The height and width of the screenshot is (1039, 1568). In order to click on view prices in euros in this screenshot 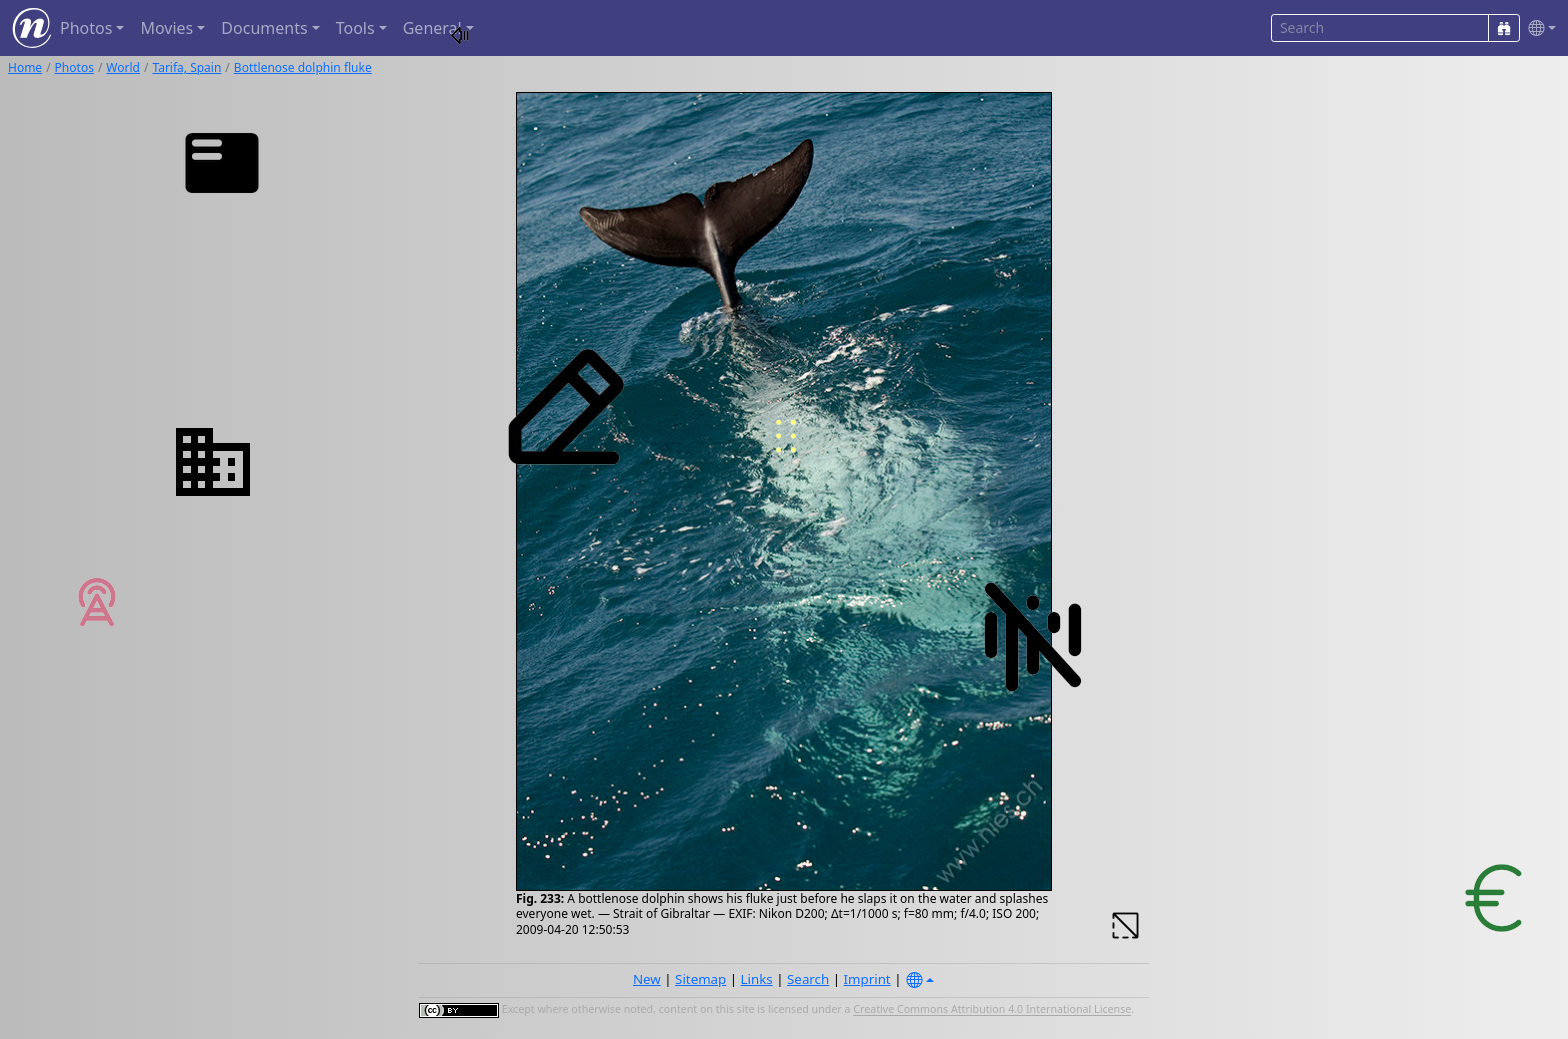, I will do `click(1499, 898)`.